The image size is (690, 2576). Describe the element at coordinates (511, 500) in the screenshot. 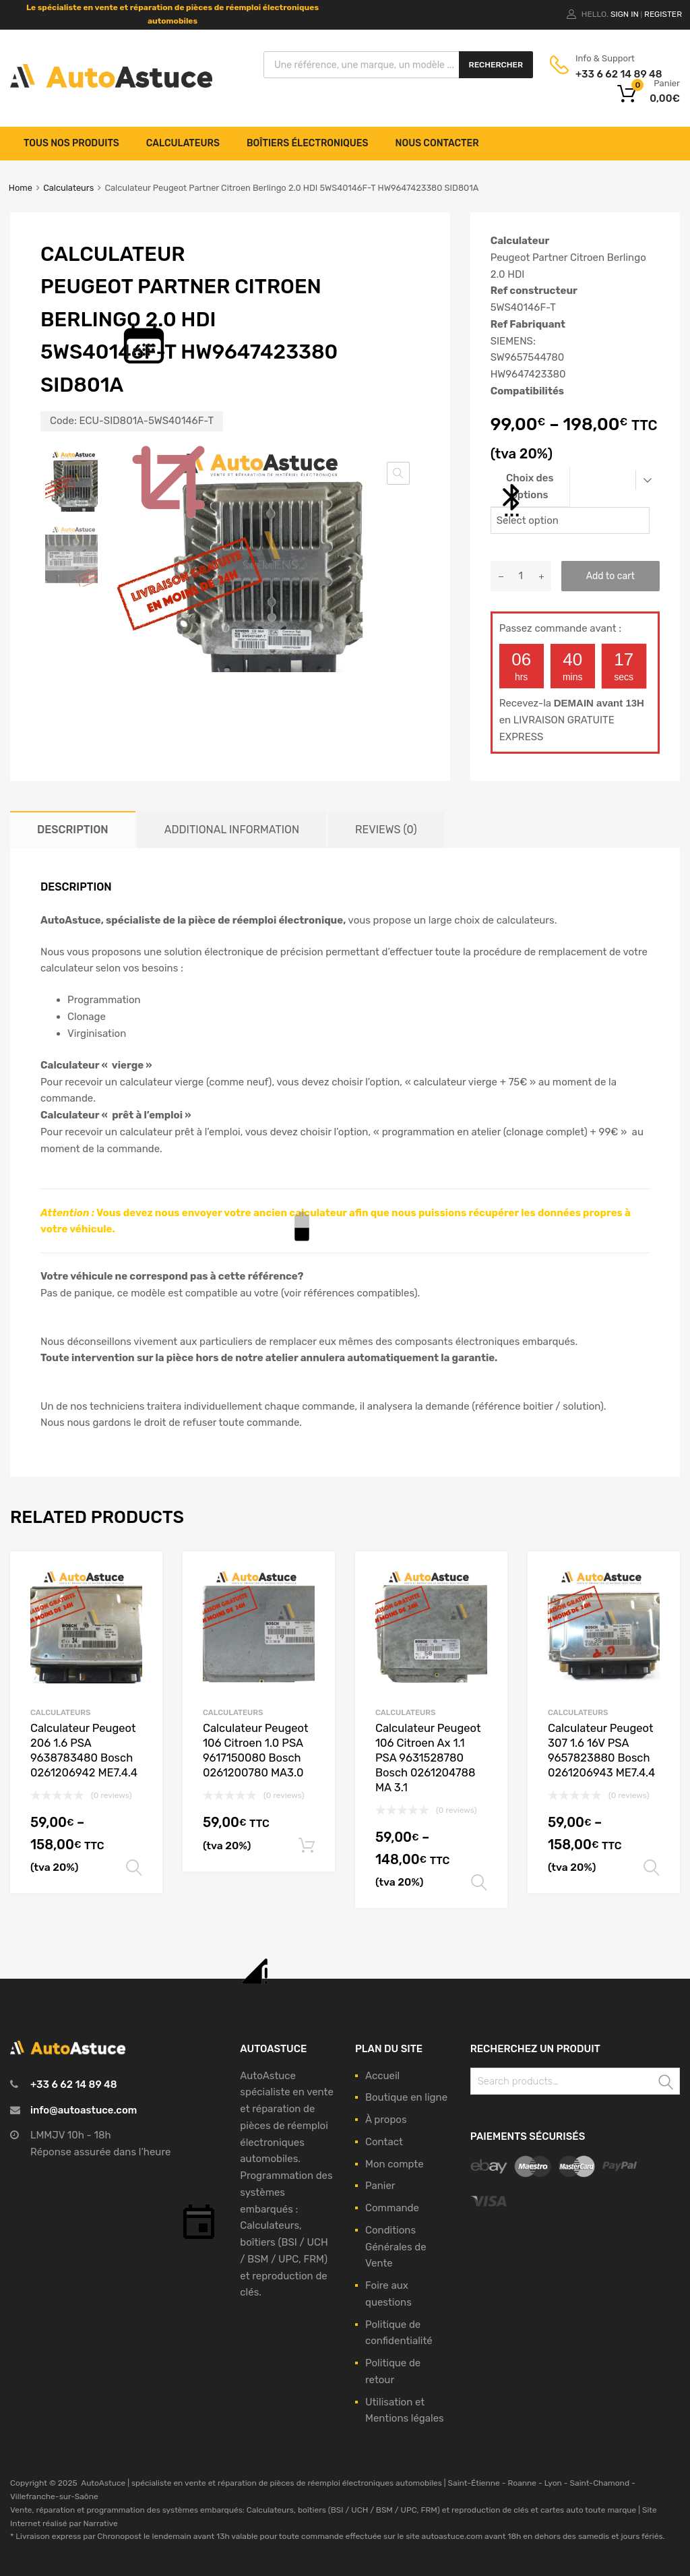

I see `access bluetooth settings` at that location.